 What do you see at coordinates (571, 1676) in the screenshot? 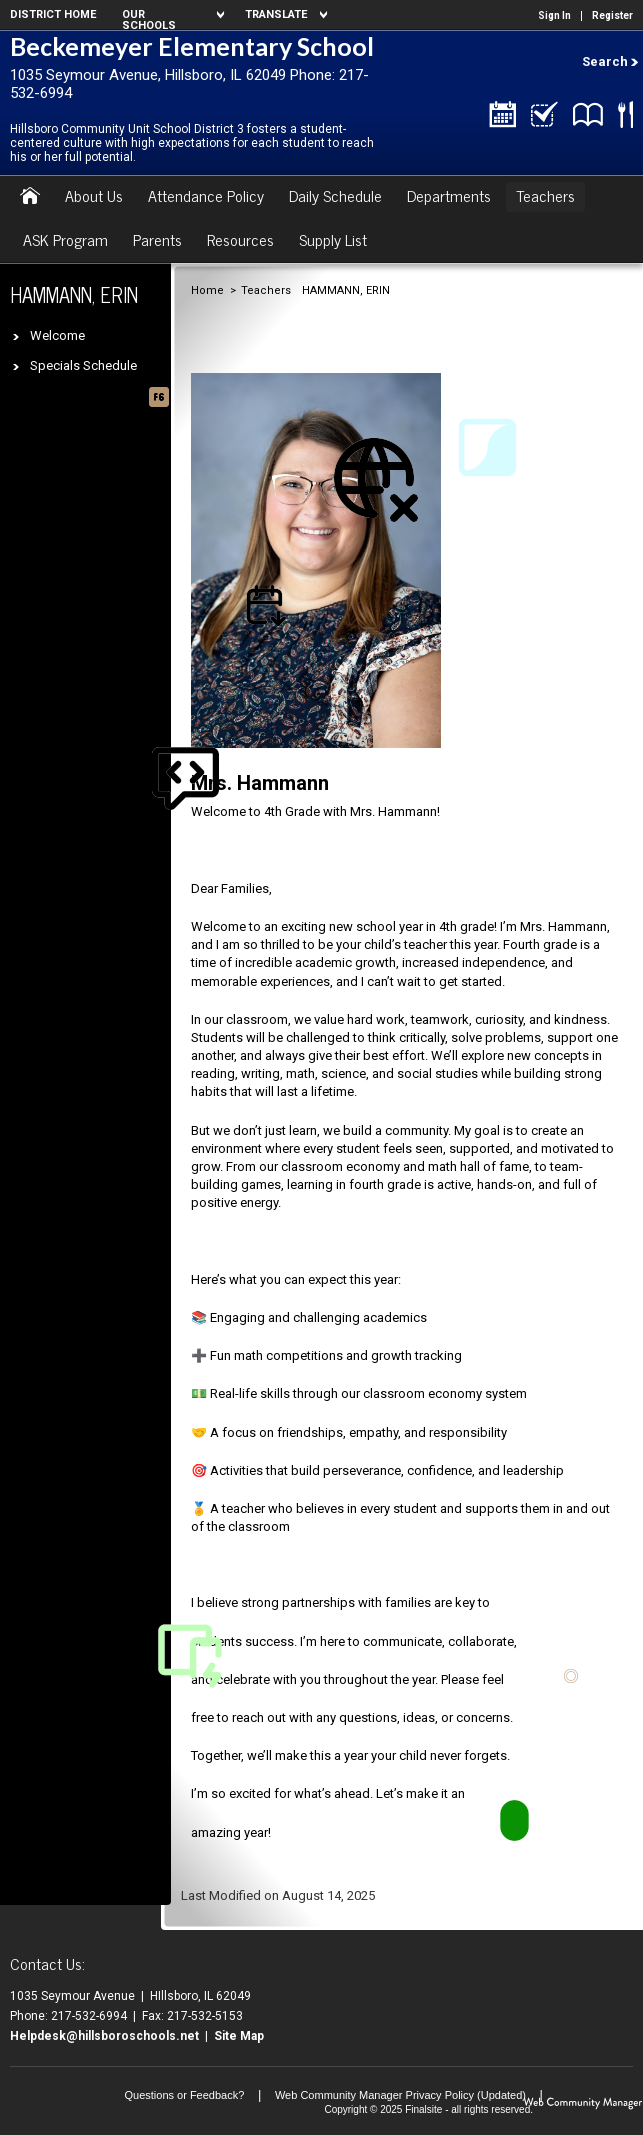
I see `start recording audio or video` at bounding box center [571, 1676].